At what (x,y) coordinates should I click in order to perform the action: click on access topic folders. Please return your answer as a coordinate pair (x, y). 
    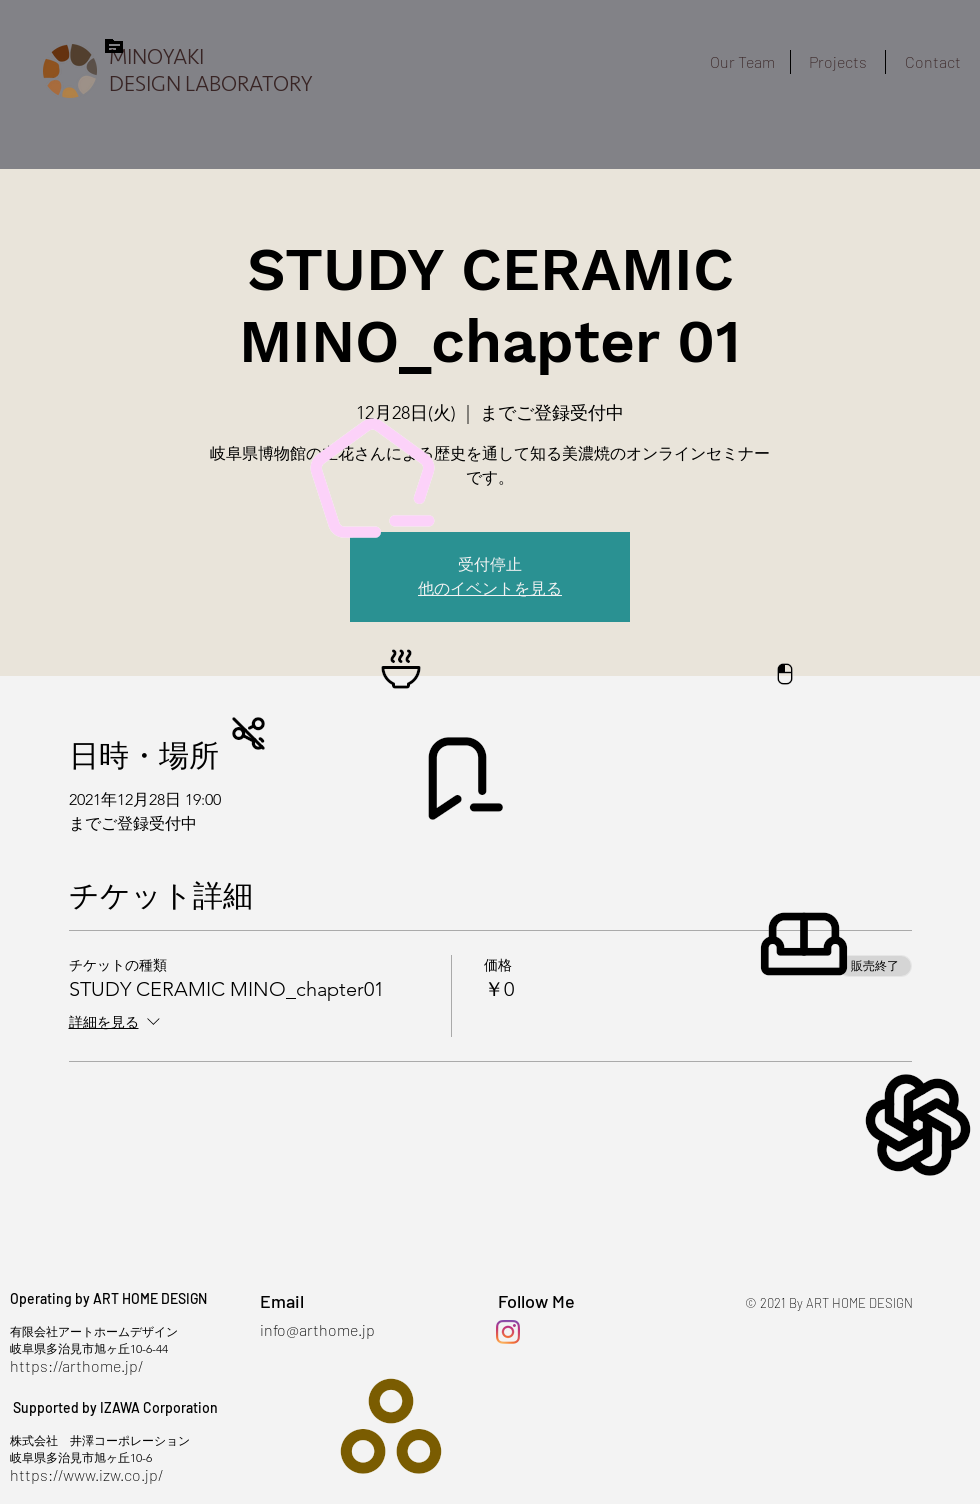
    Looking at the image, I should click on (114, 46).